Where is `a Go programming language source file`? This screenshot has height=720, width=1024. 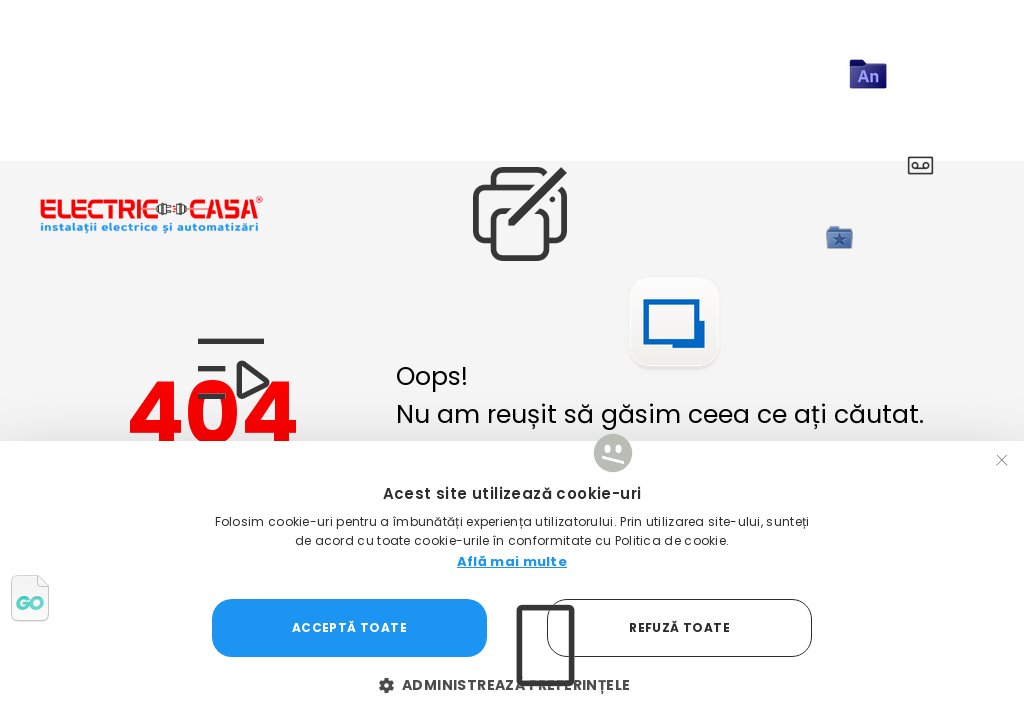
a Go programming language source file is located at coordinates (30, 598).